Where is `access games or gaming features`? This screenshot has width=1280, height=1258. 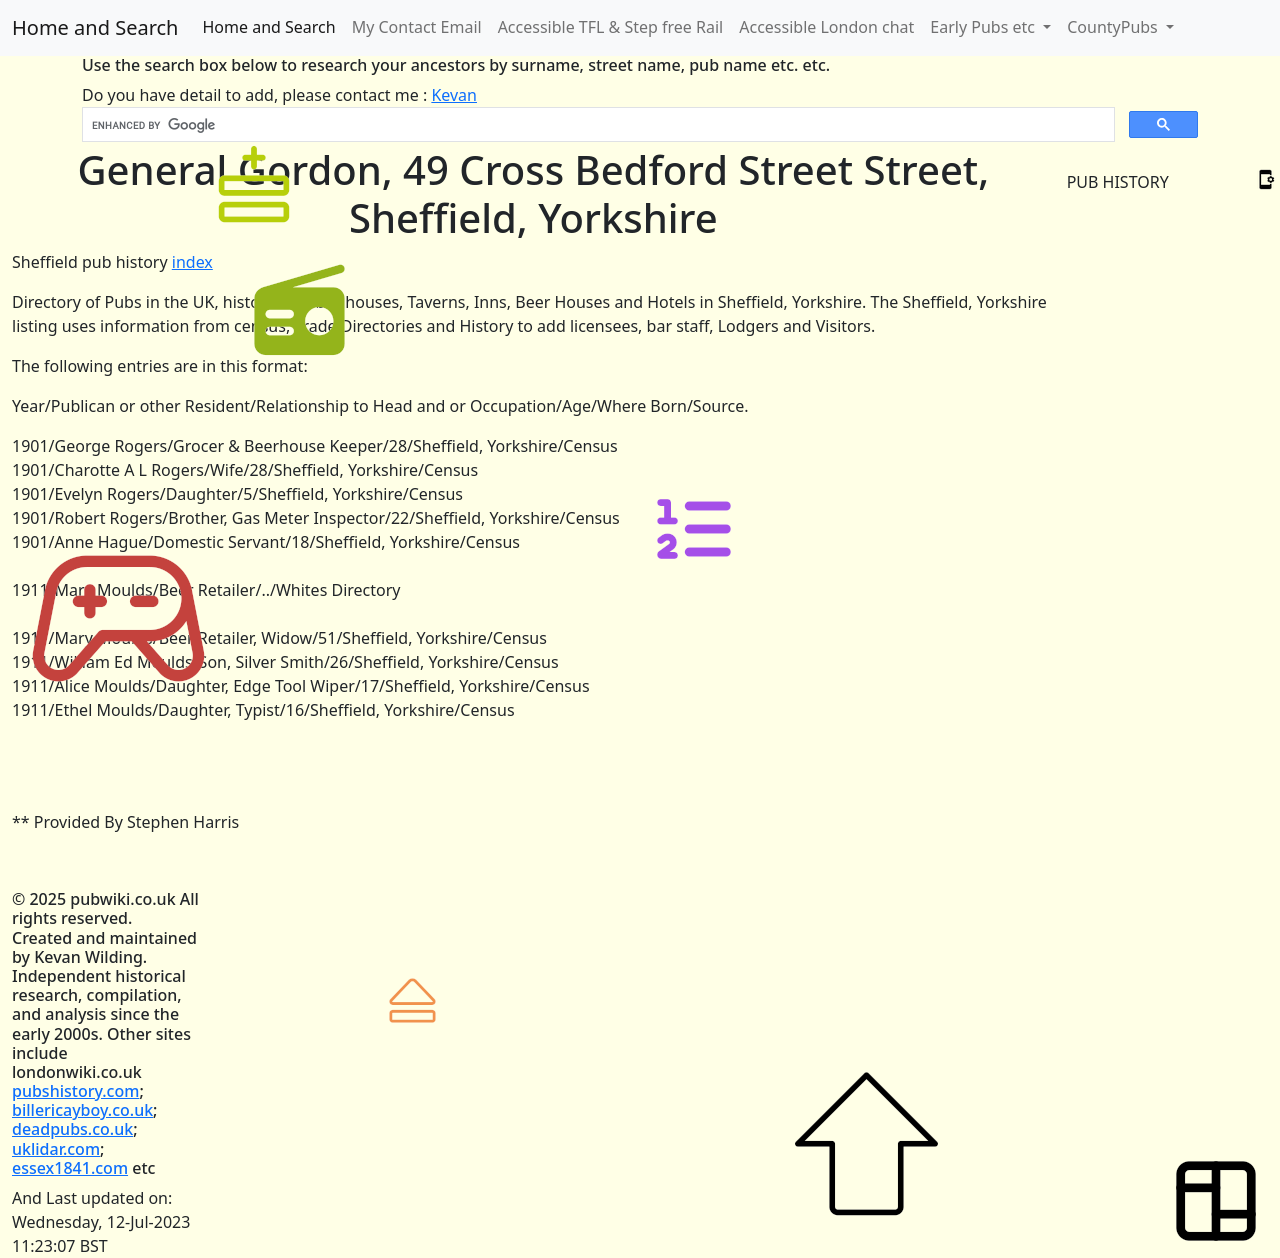 access games or gaming features is located at coordinates (118, 618).